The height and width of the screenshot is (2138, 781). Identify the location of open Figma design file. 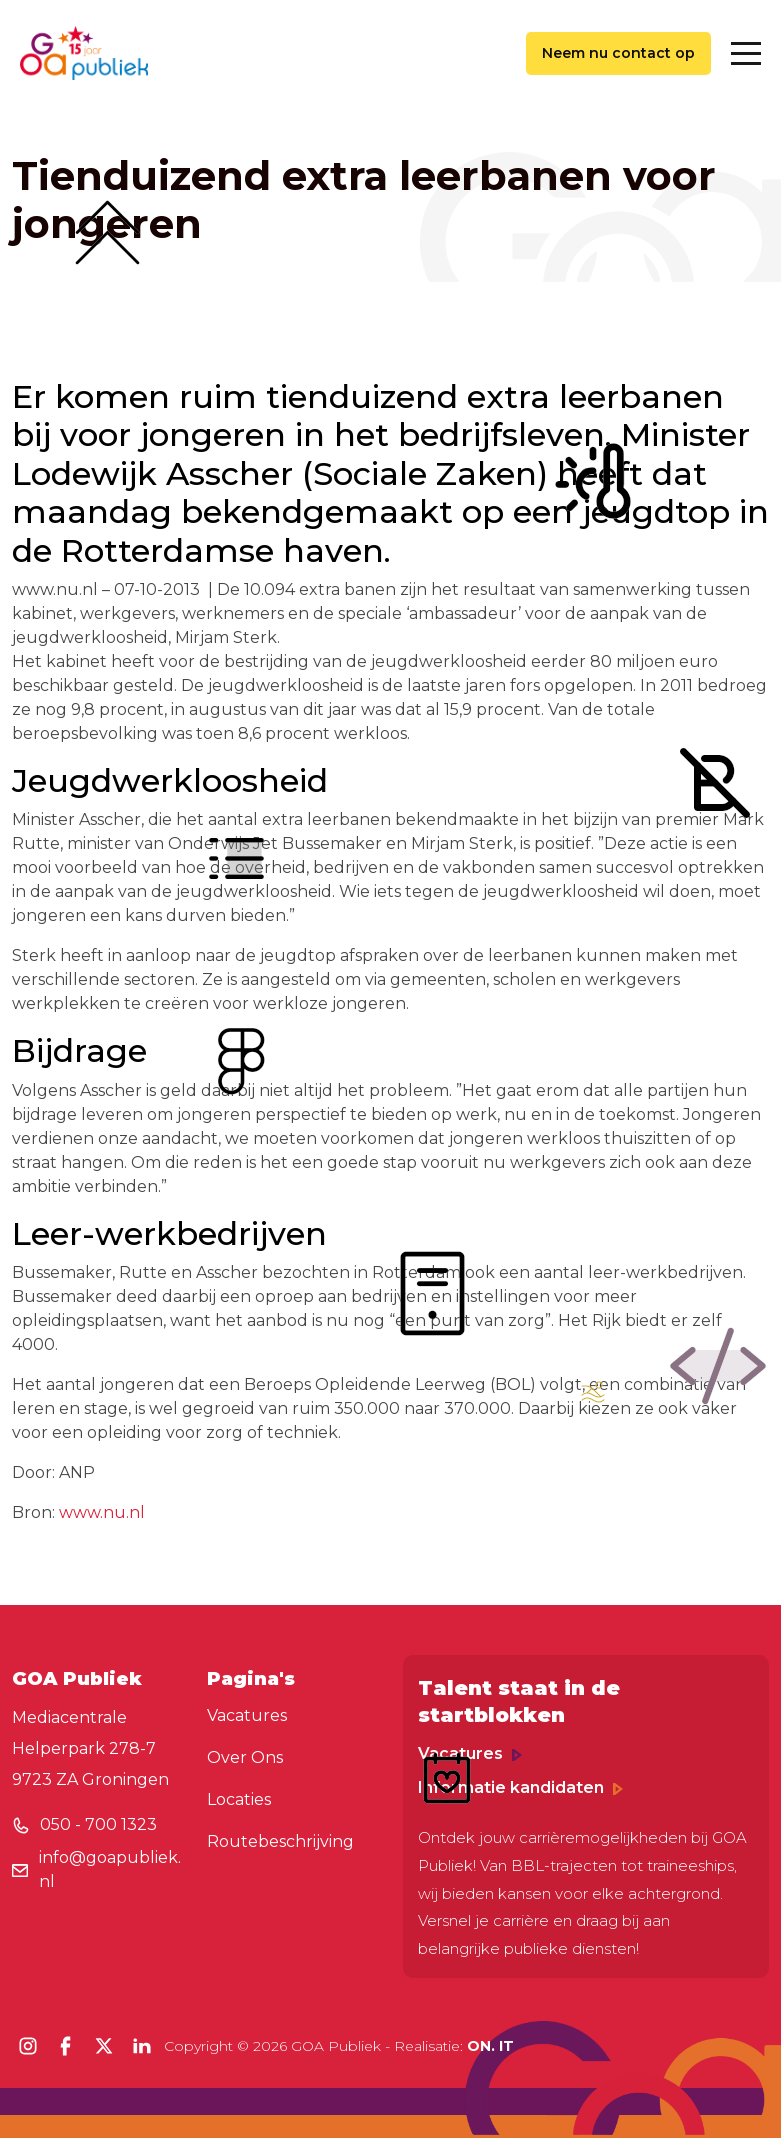
(240, 1060).